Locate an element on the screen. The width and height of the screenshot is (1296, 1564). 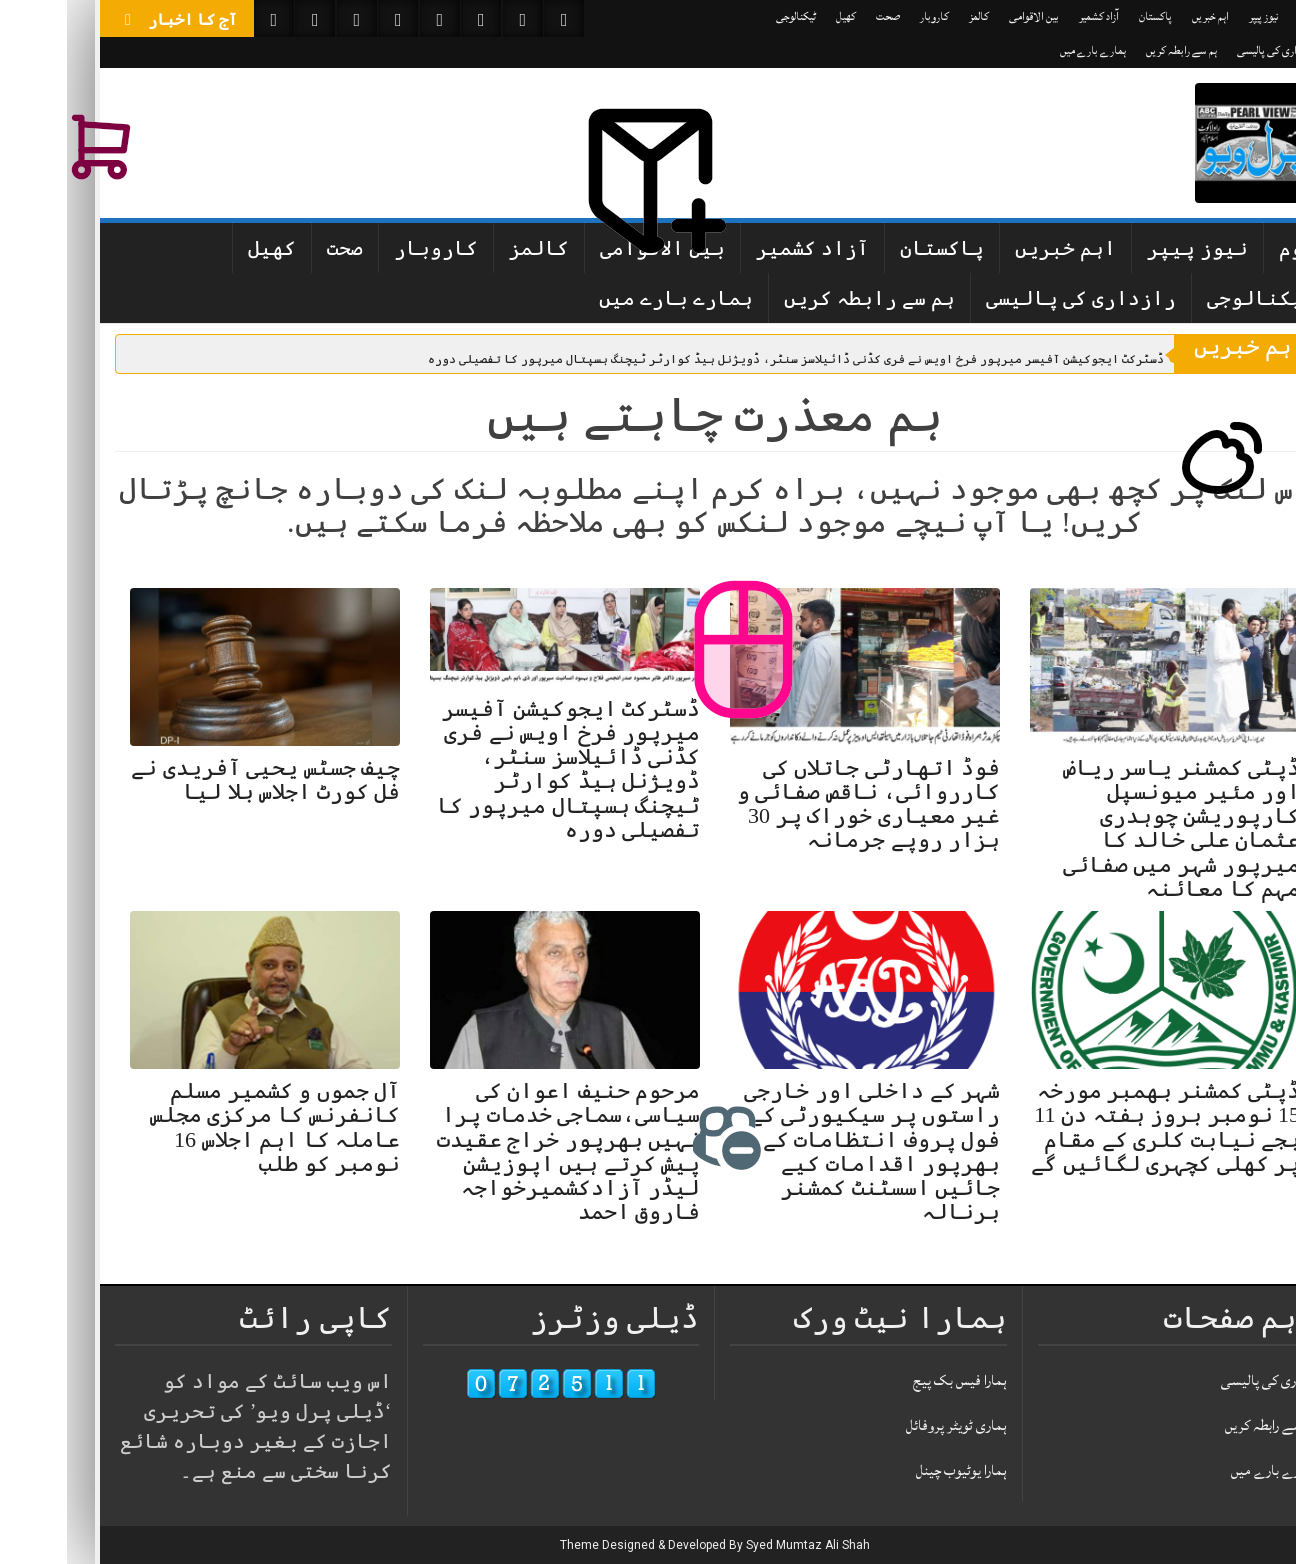
github copilot is blocked or disabled is located at coordinates (727, 1136).